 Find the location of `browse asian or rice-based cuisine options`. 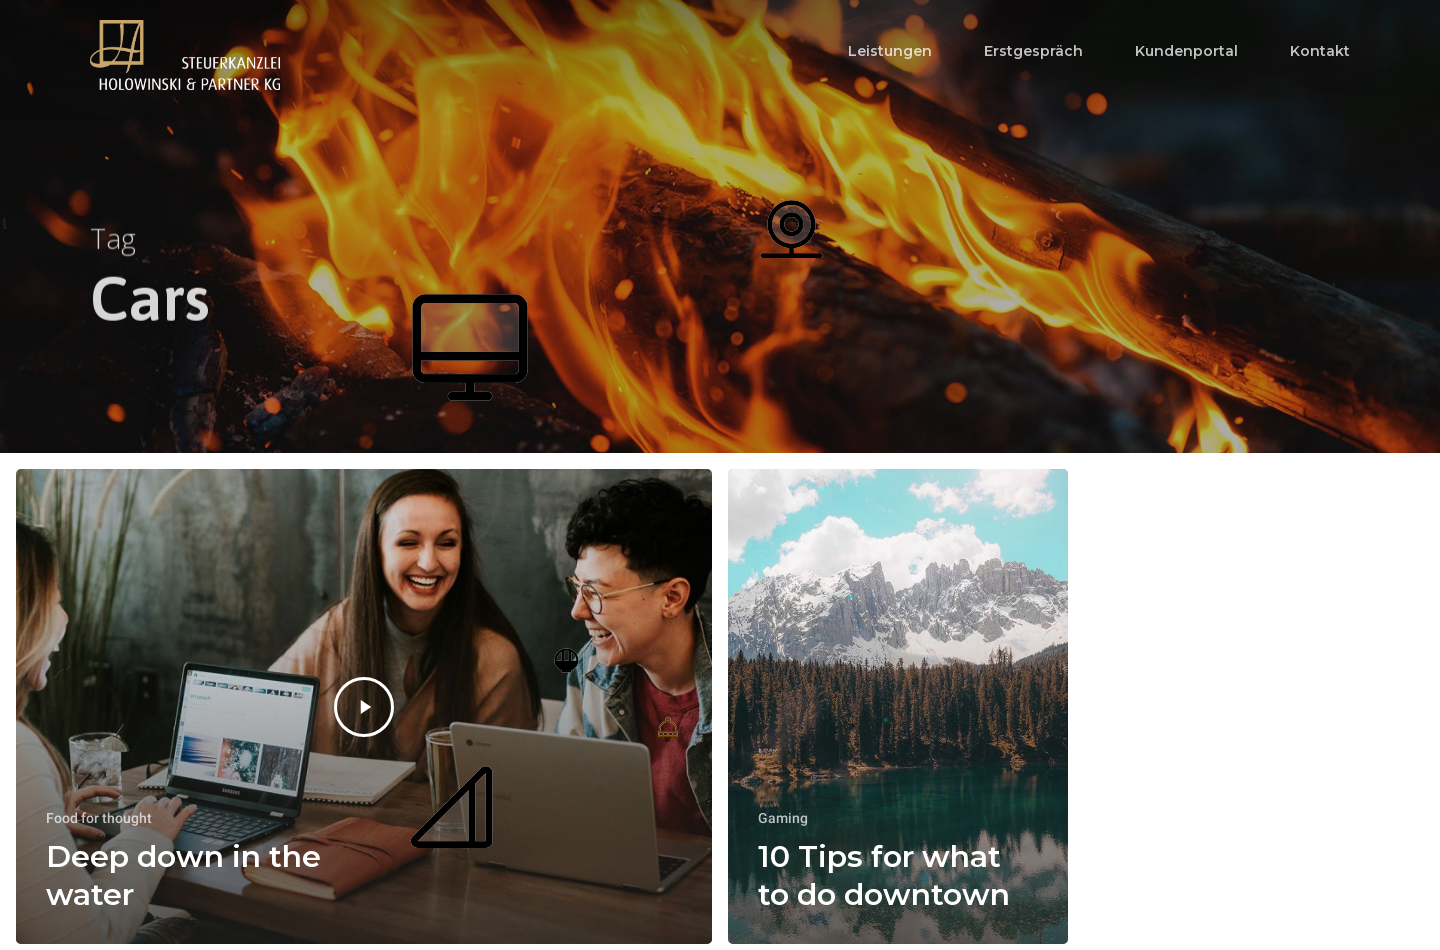

browse asian or rice-based cuisine options is located at coordinates (566, 660).